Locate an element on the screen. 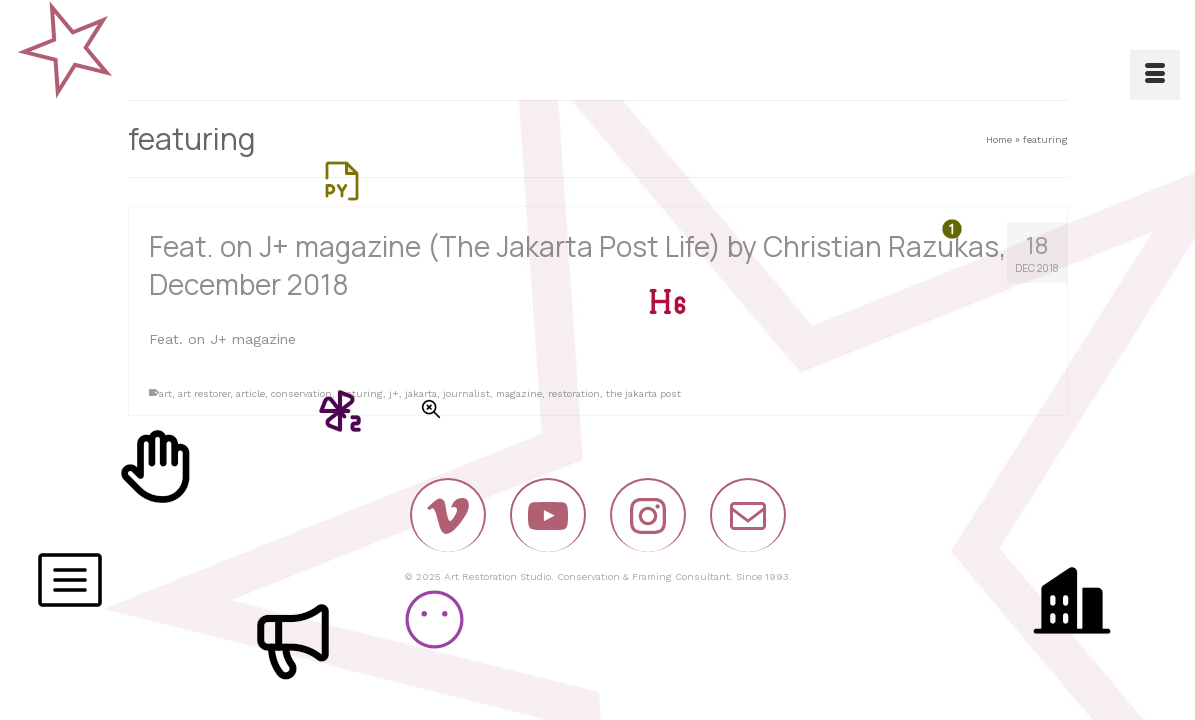 This screenshot has width=1195, height=720. indicates the first step in a process or sequence is located at coordinates (952, 229).